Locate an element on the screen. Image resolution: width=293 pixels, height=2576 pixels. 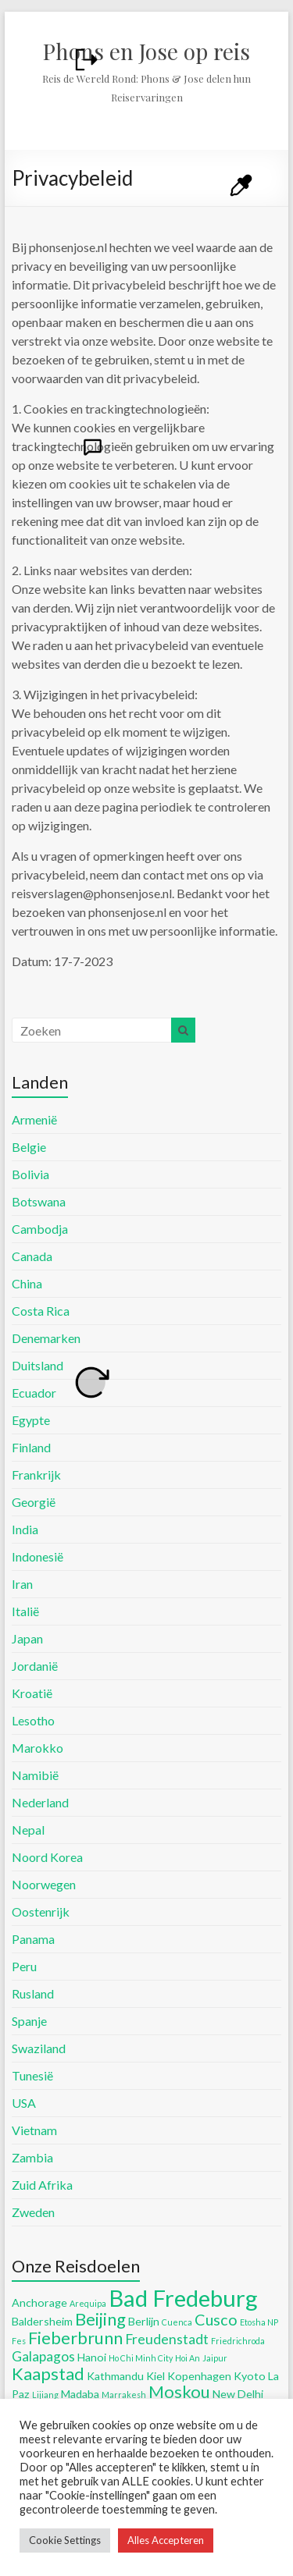
refresh or reload content is located at coordinates (91, 1382).